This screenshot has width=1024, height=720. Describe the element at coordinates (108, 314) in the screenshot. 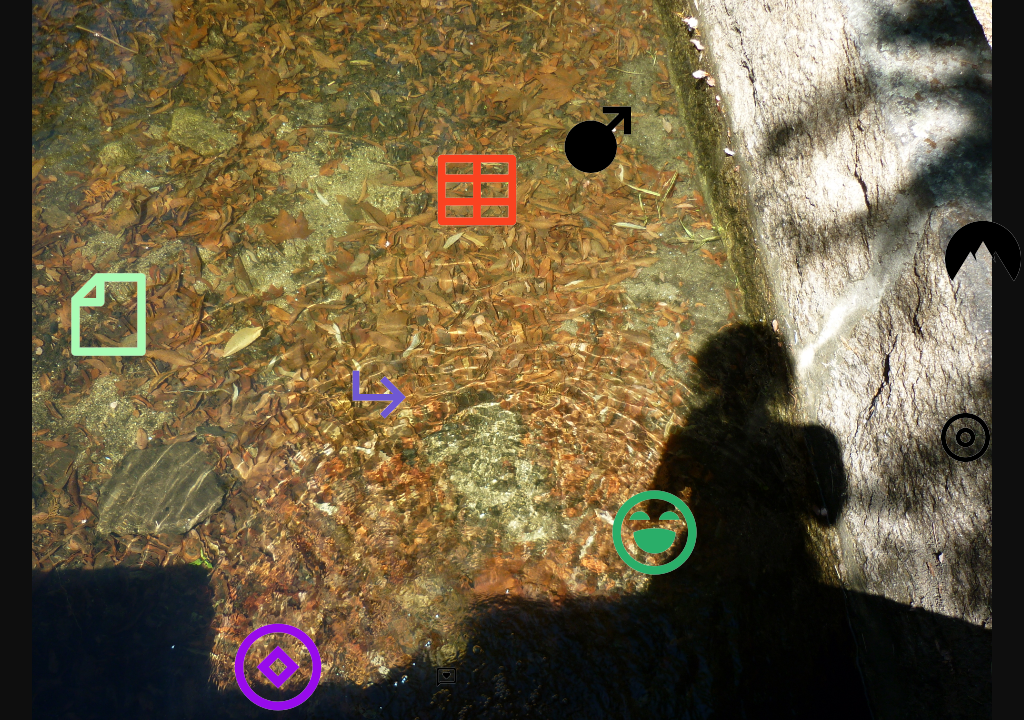

I see `view or open a document` at that location.